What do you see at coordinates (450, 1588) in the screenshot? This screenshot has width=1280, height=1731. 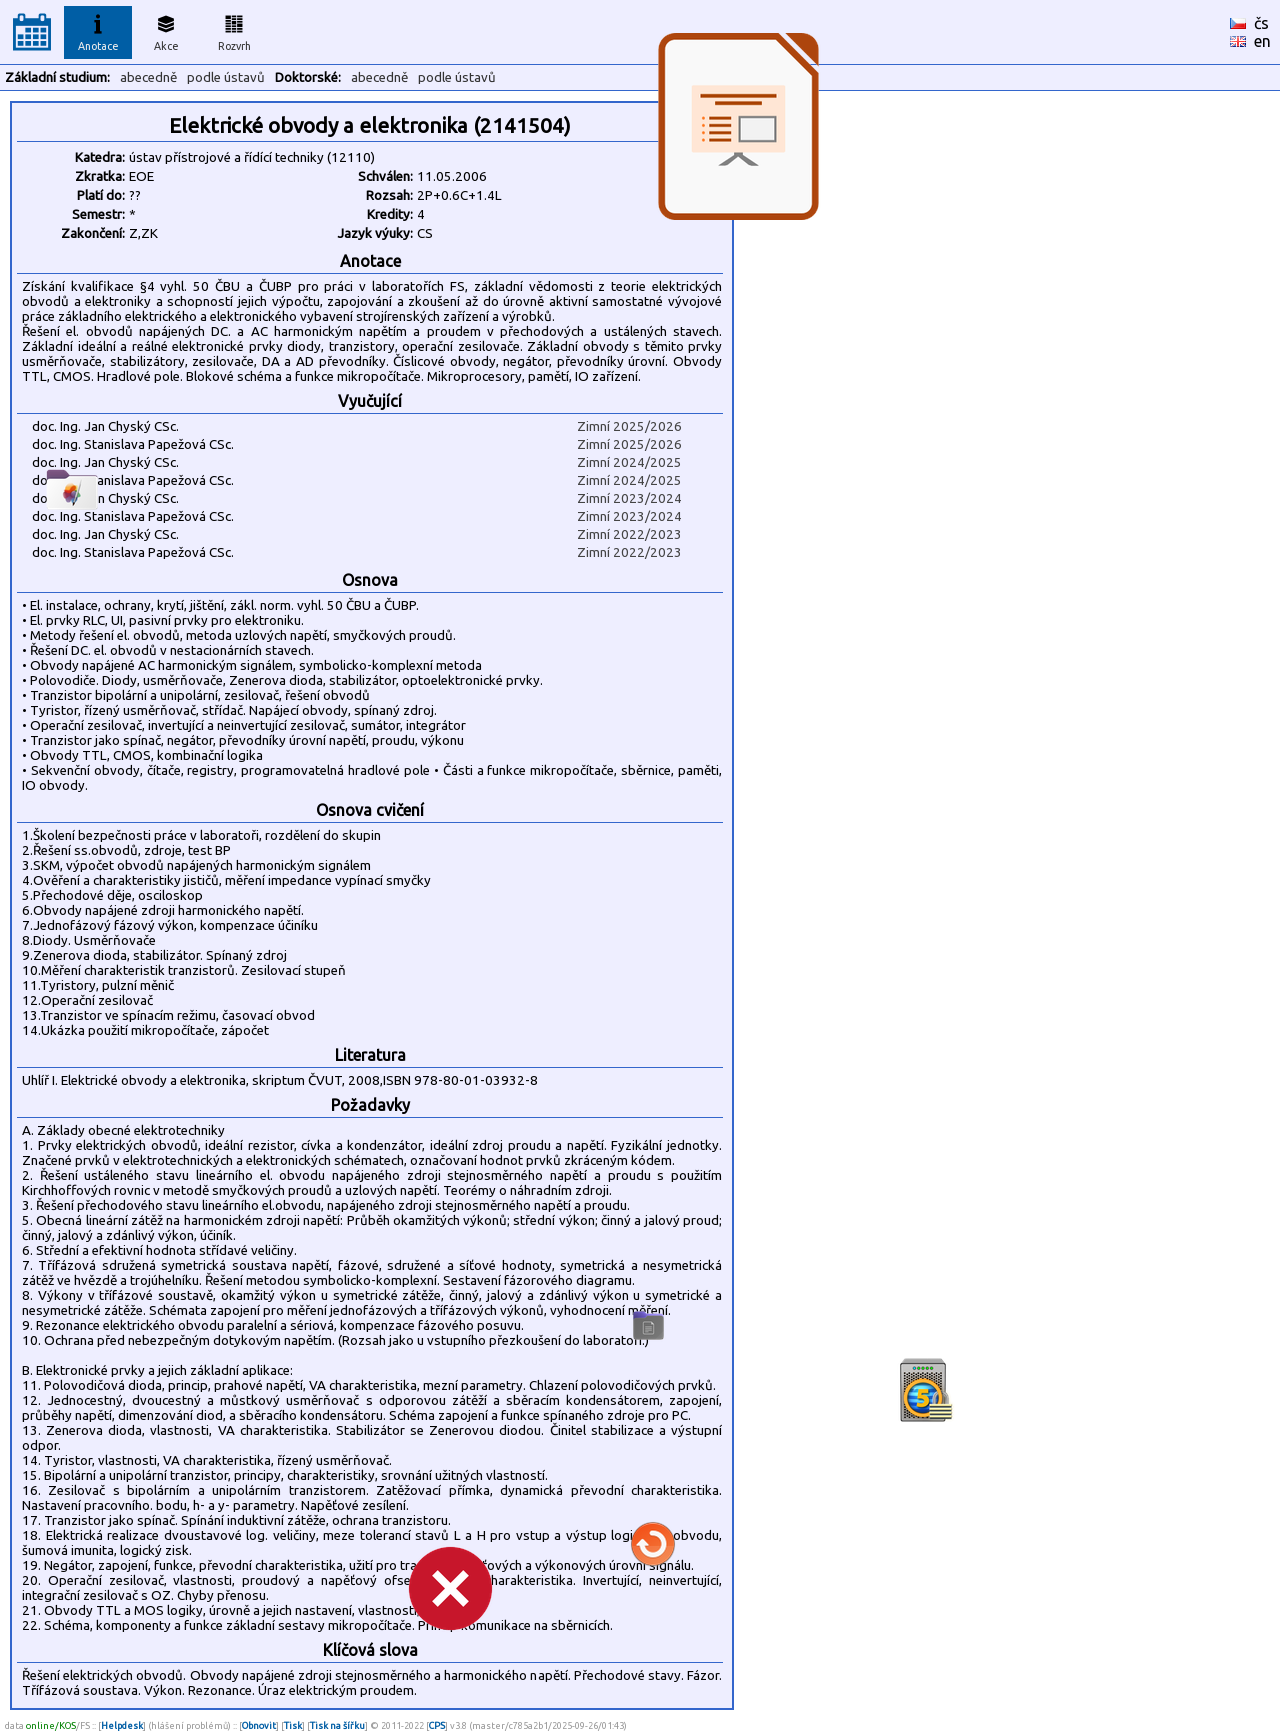 I see `cancel the current action or operation` at bounding box center [450, 1588].